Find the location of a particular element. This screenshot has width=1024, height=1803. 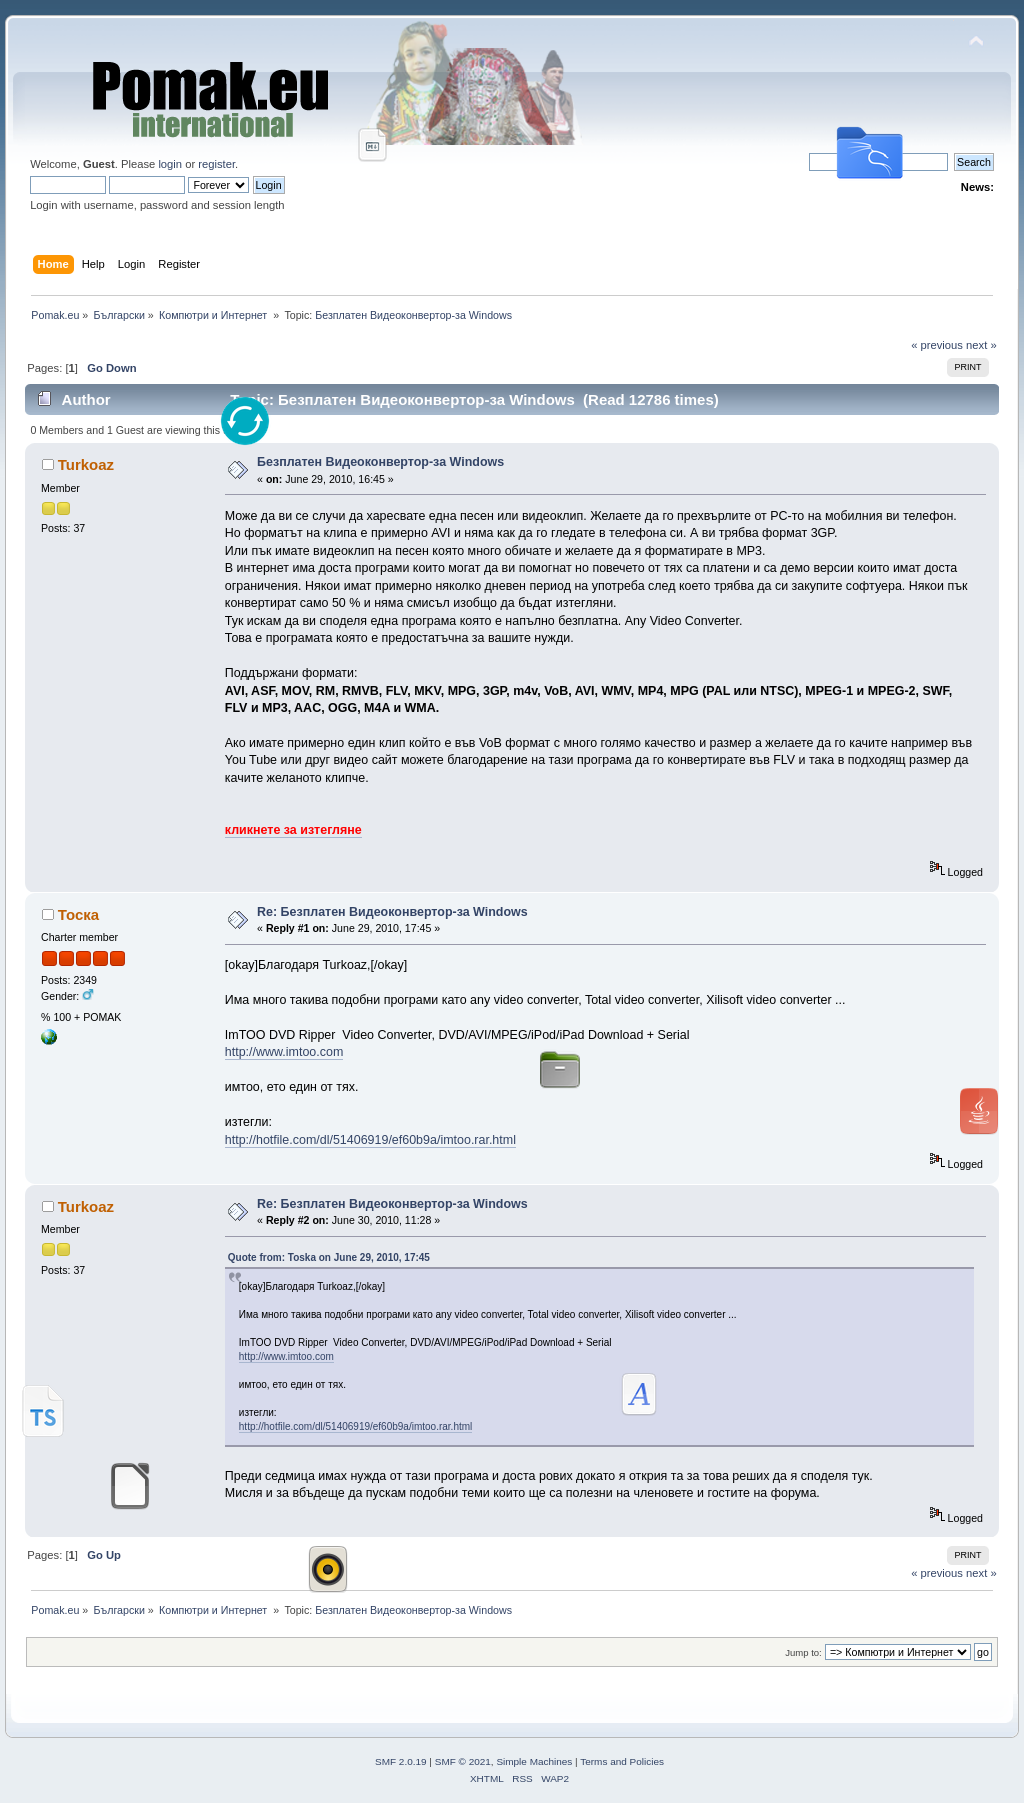

a java source code file is located at coordinates (979, 1111).